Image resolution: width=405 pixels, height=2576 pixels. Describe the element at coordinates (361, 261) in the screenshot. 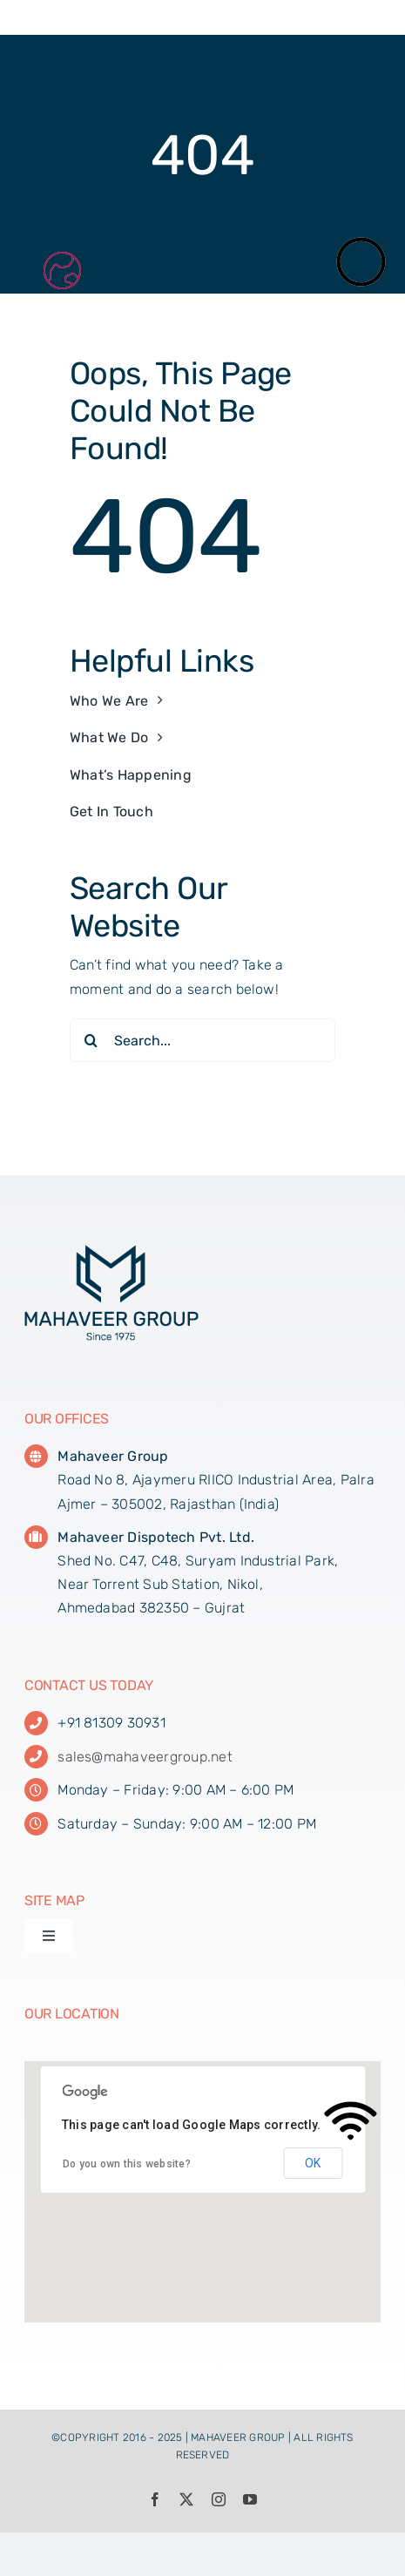

I see `unselected radio button or toggle option` at that location.